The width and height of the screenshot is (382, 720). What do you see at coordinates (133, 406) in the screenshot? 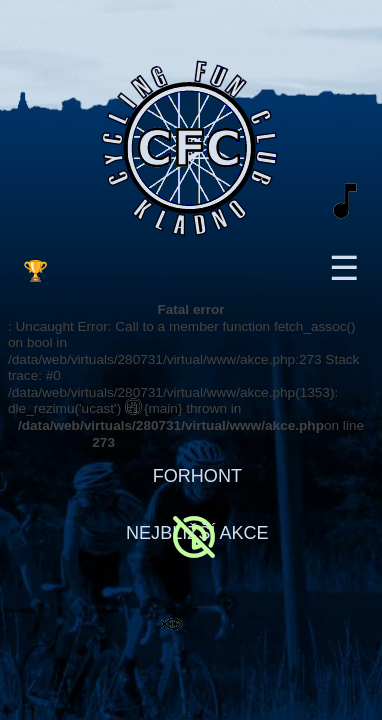
I see `indicates step 4 in a multi-step process` at bounding box center [133, 406].